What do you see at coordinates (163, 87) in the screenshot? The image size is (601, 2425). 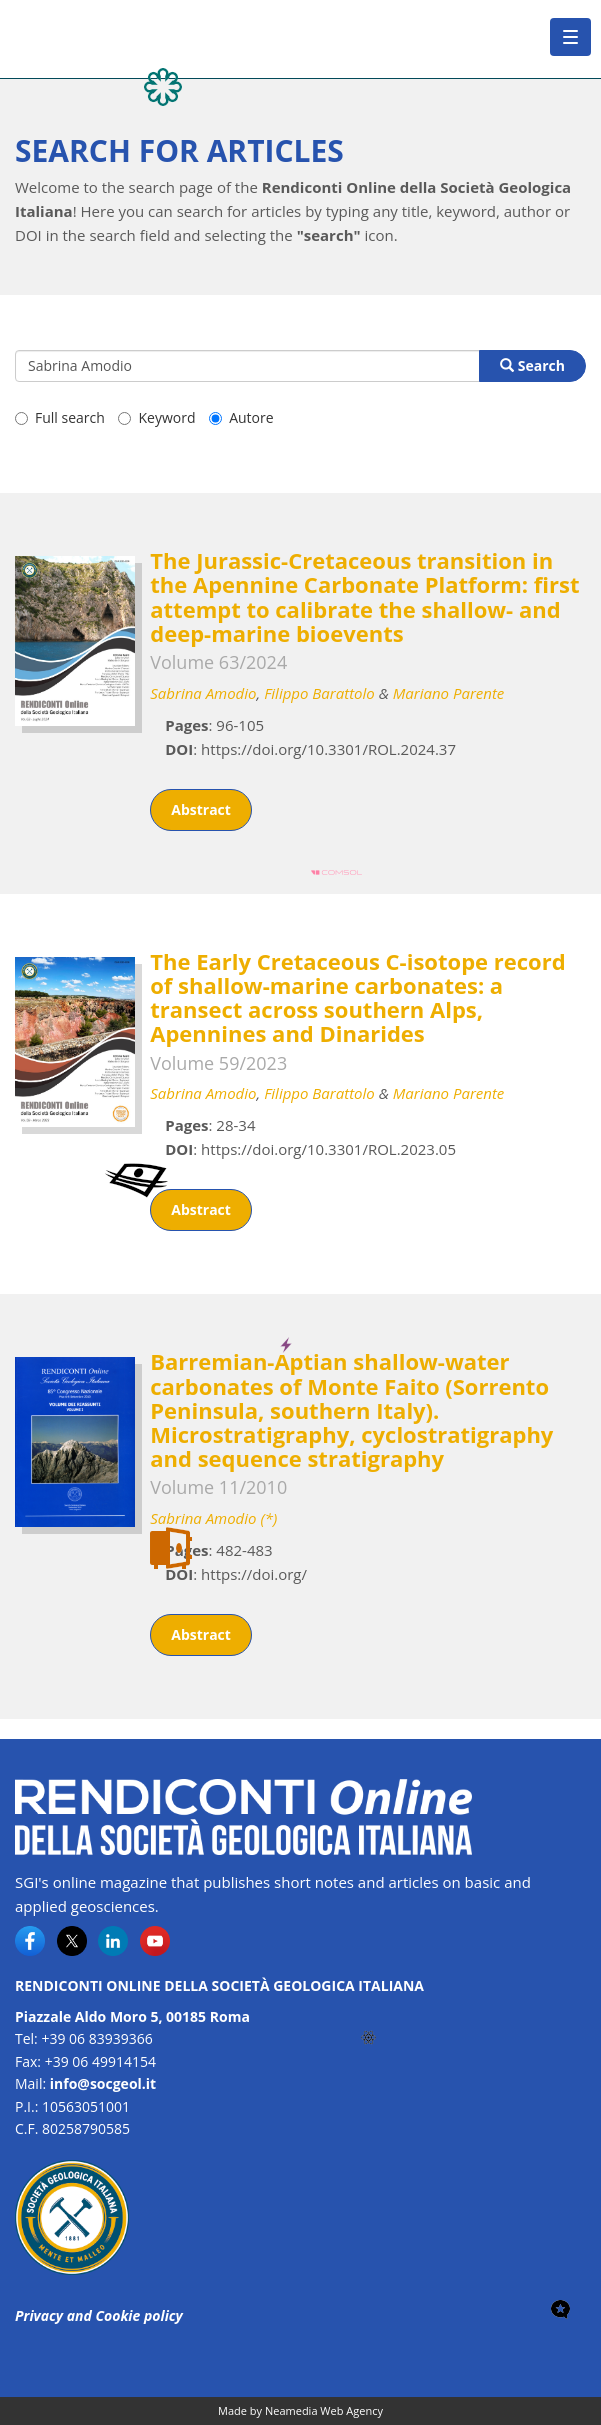 I see `svg file format indicator` at bounding box center [163, 87].